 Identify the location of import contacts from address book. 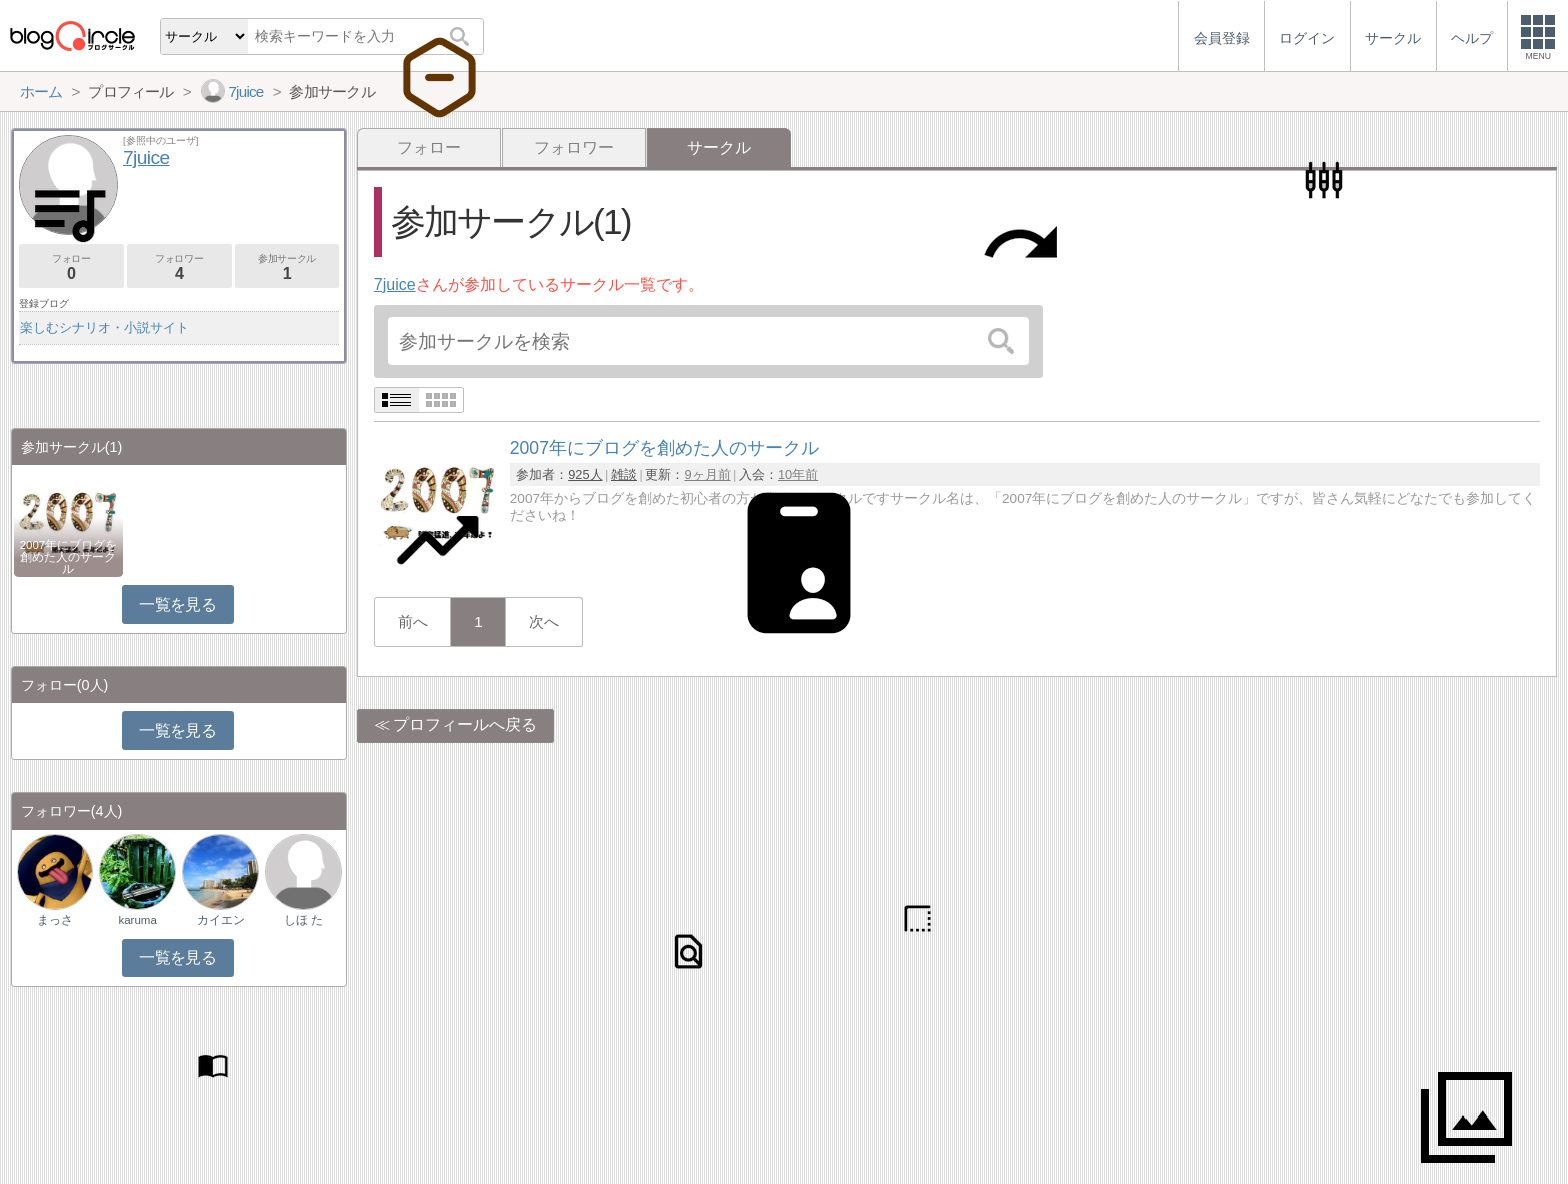
(213, 1065).